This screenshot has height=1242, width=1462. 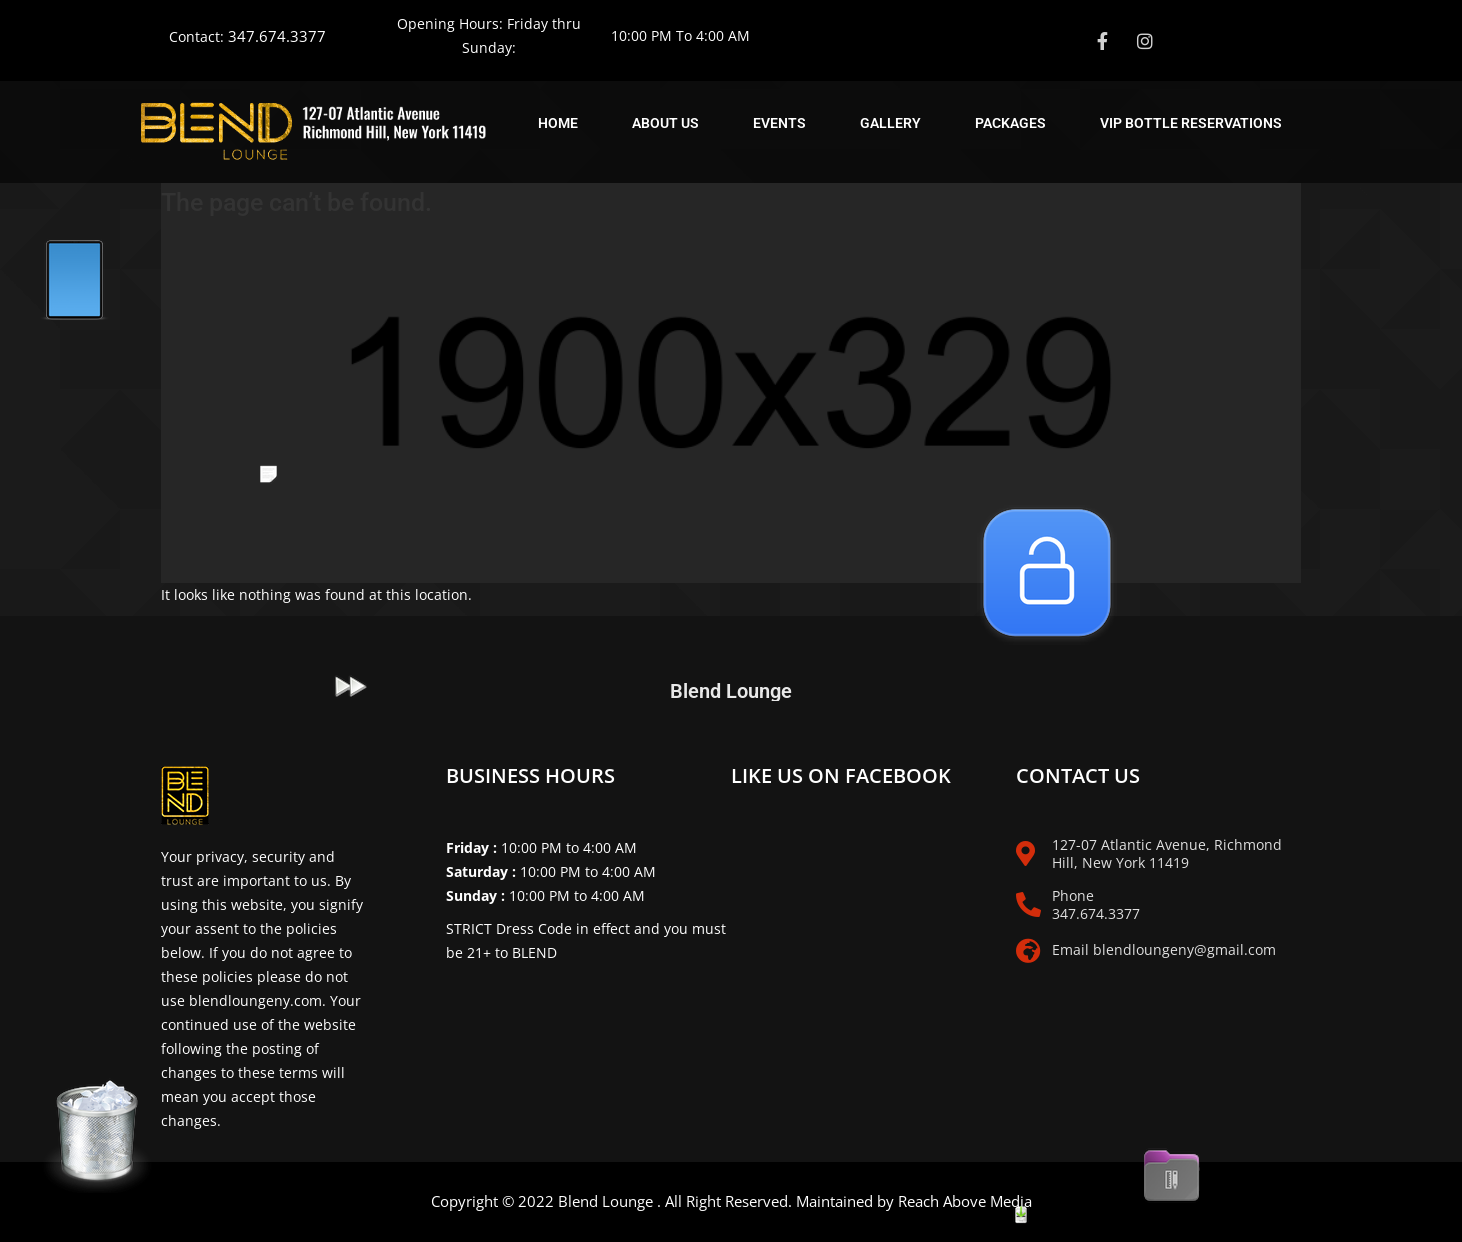 I want to click on save the current document, so click(x=1021, y=1215).